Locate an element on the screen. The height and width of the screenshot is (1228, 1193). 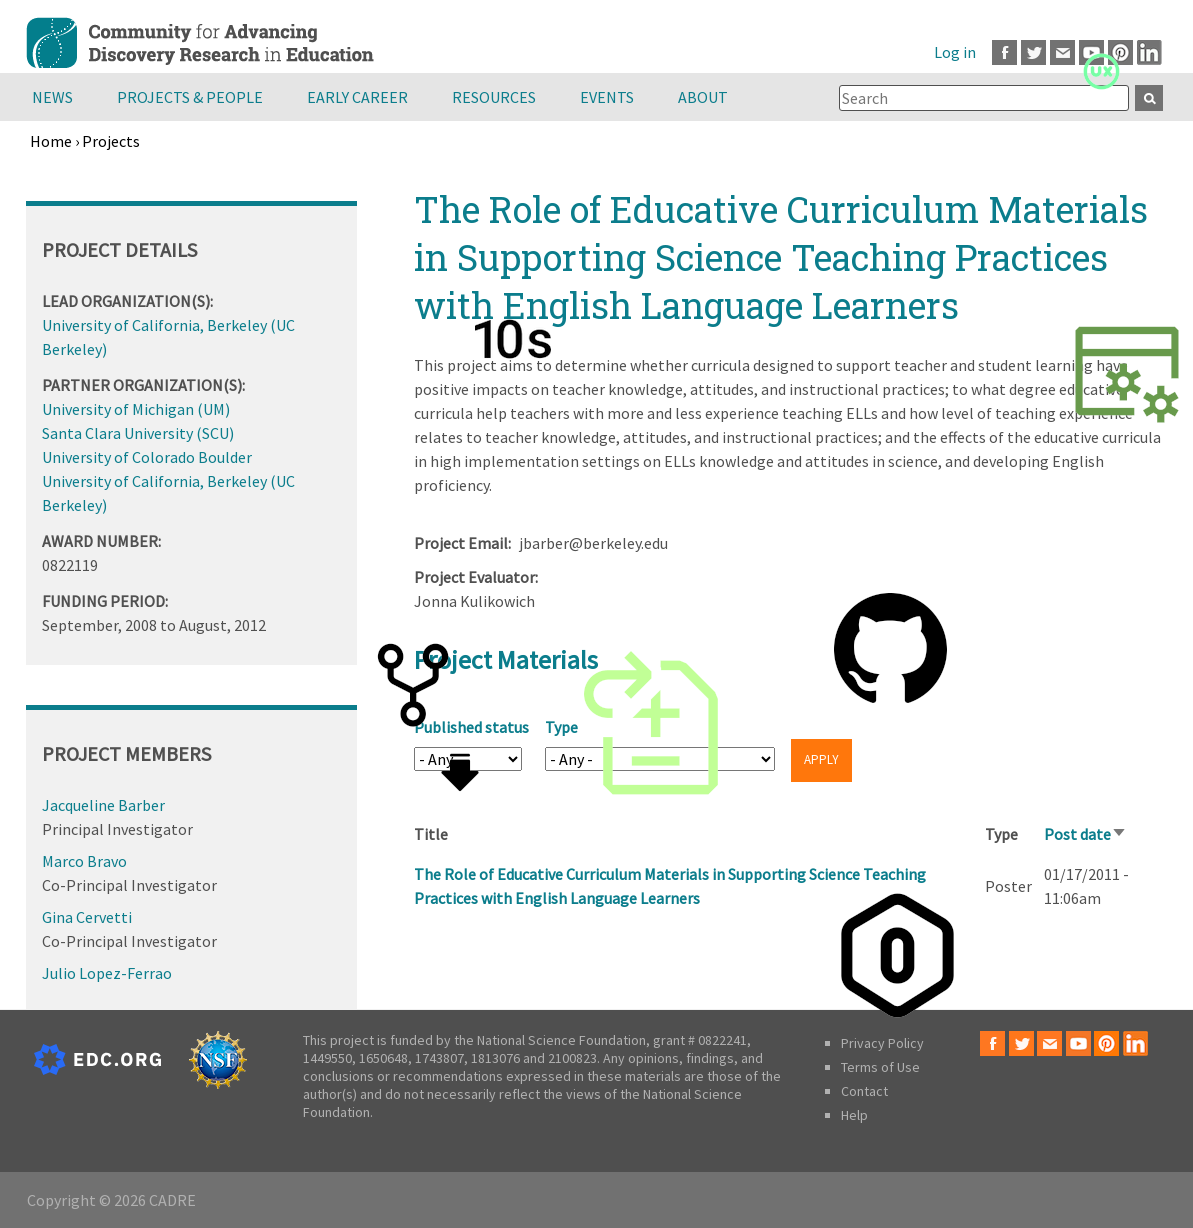
fork a repository is located at coordinates (410, 682).